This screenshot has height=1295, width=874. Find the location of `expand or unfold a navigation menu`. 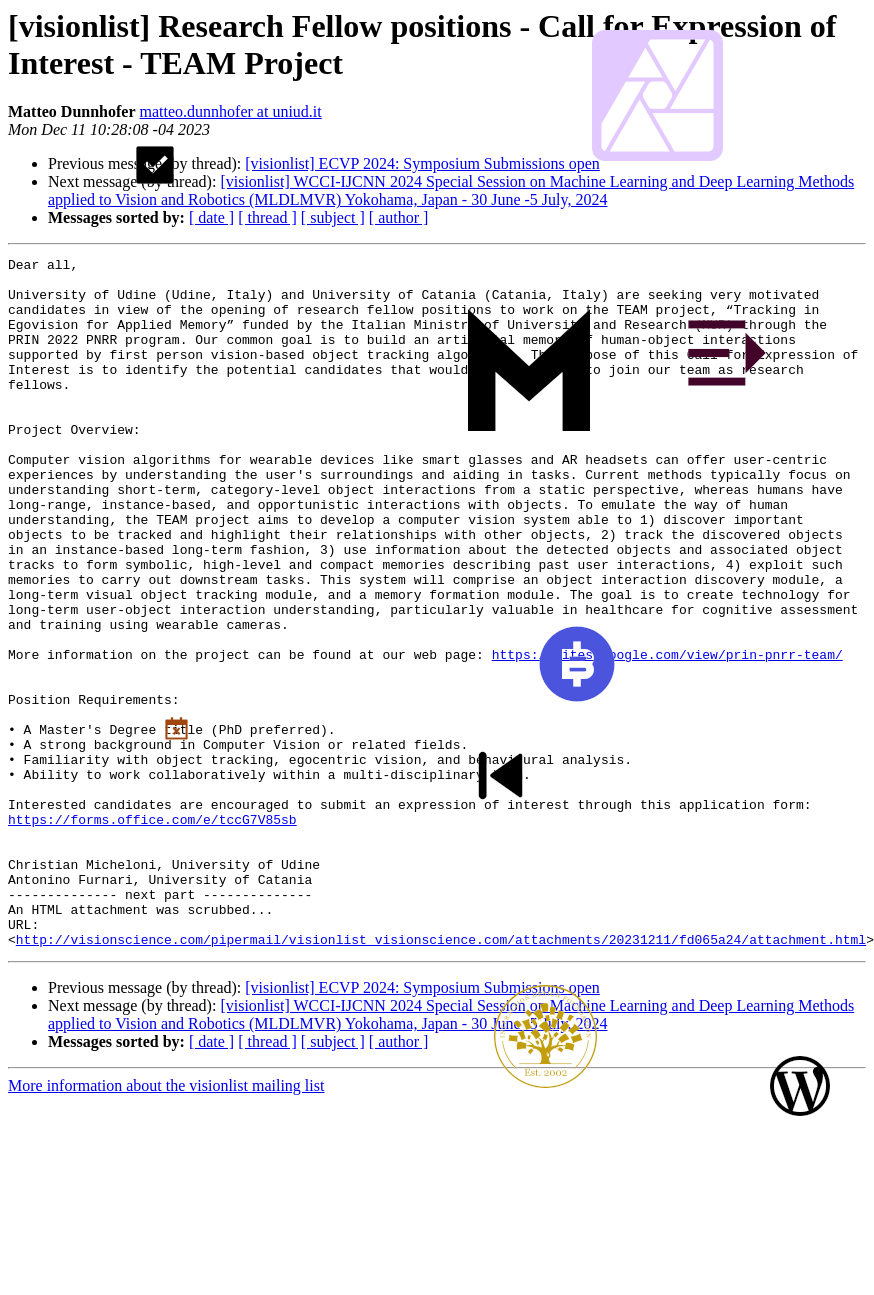

expand or unfold a navigation menu is located at coordinates (725, 353).